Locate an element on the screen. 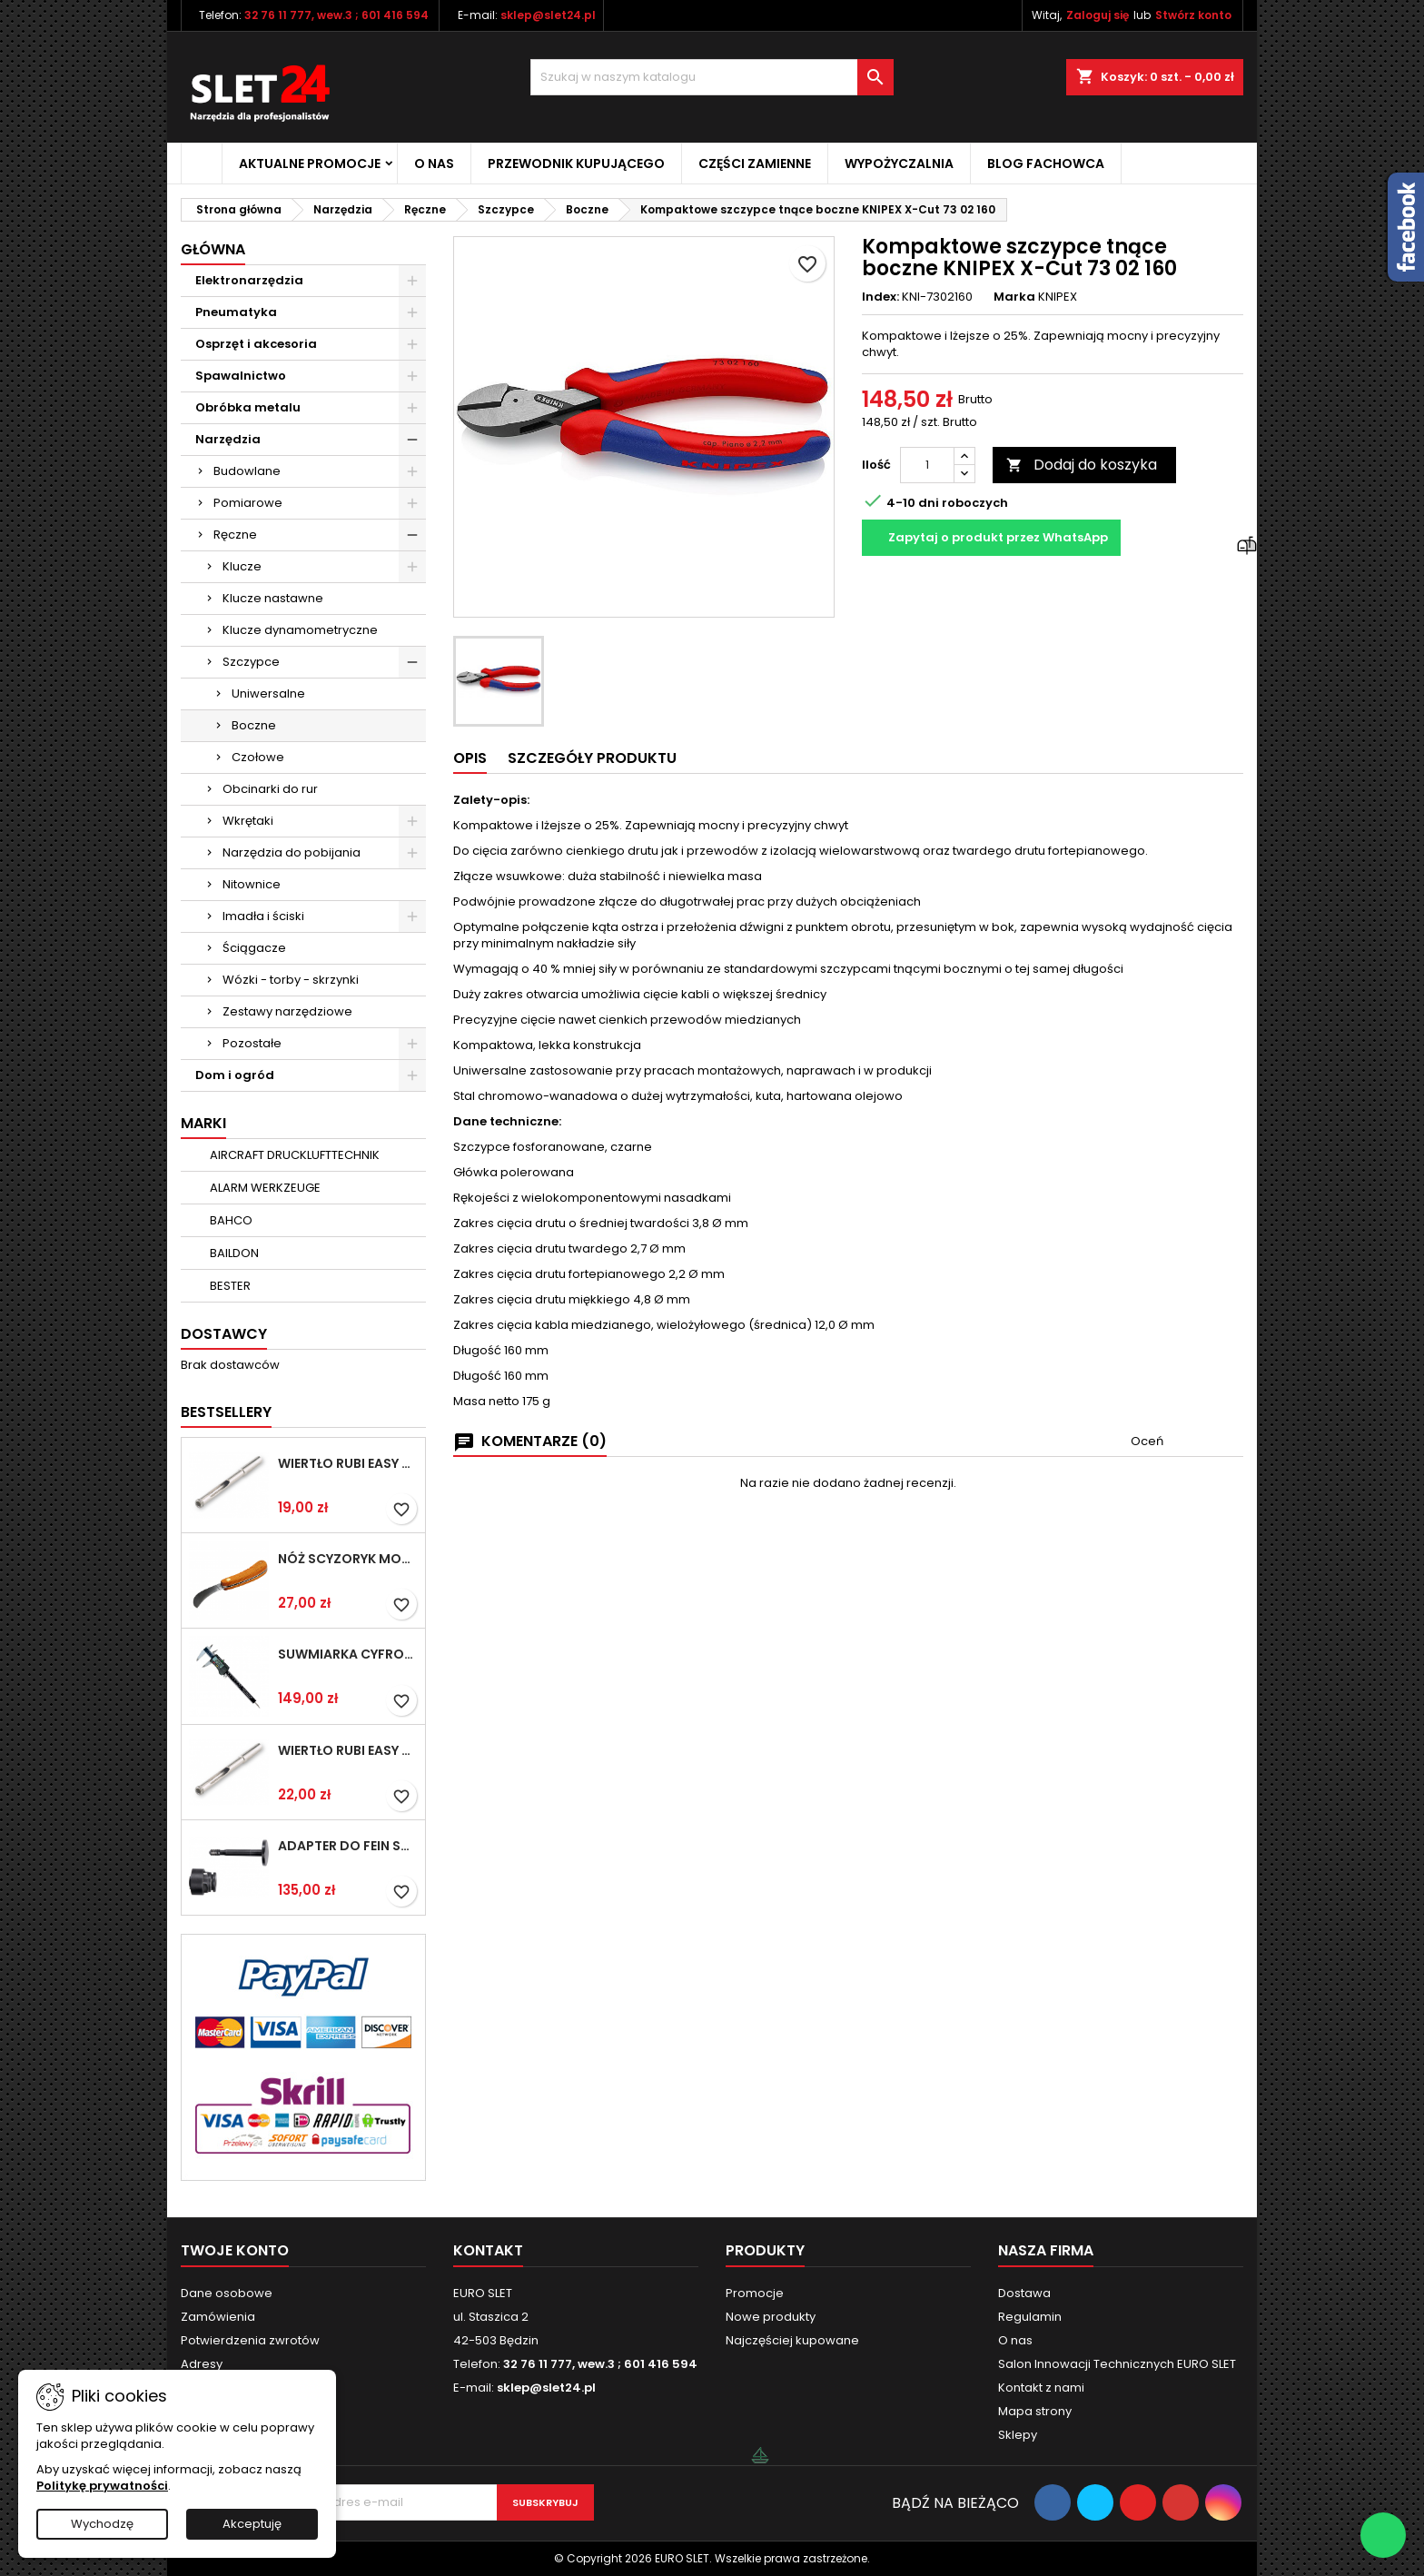 This screenshot has width=1424, height=2576. access your mailbox or inbox is located at coordinates (1247, 546).